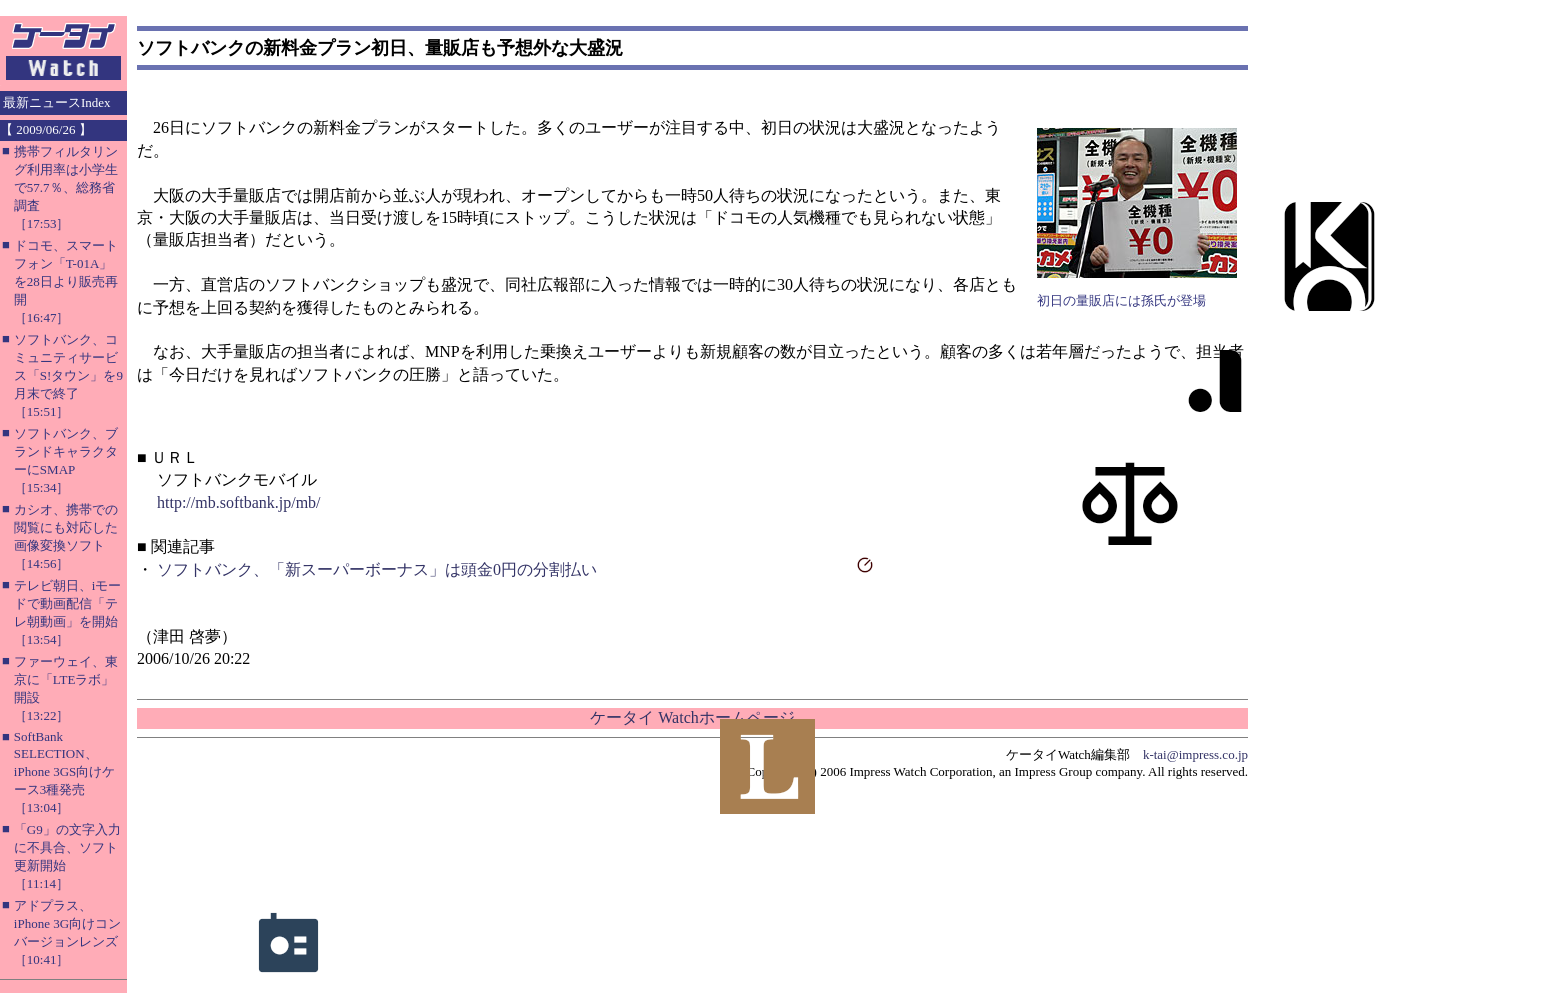 This screenshot has height=993, width=1568. Describe the element at coordinates (288, 945) in the screenshot. I see `access radio or audio streaming` at that location.